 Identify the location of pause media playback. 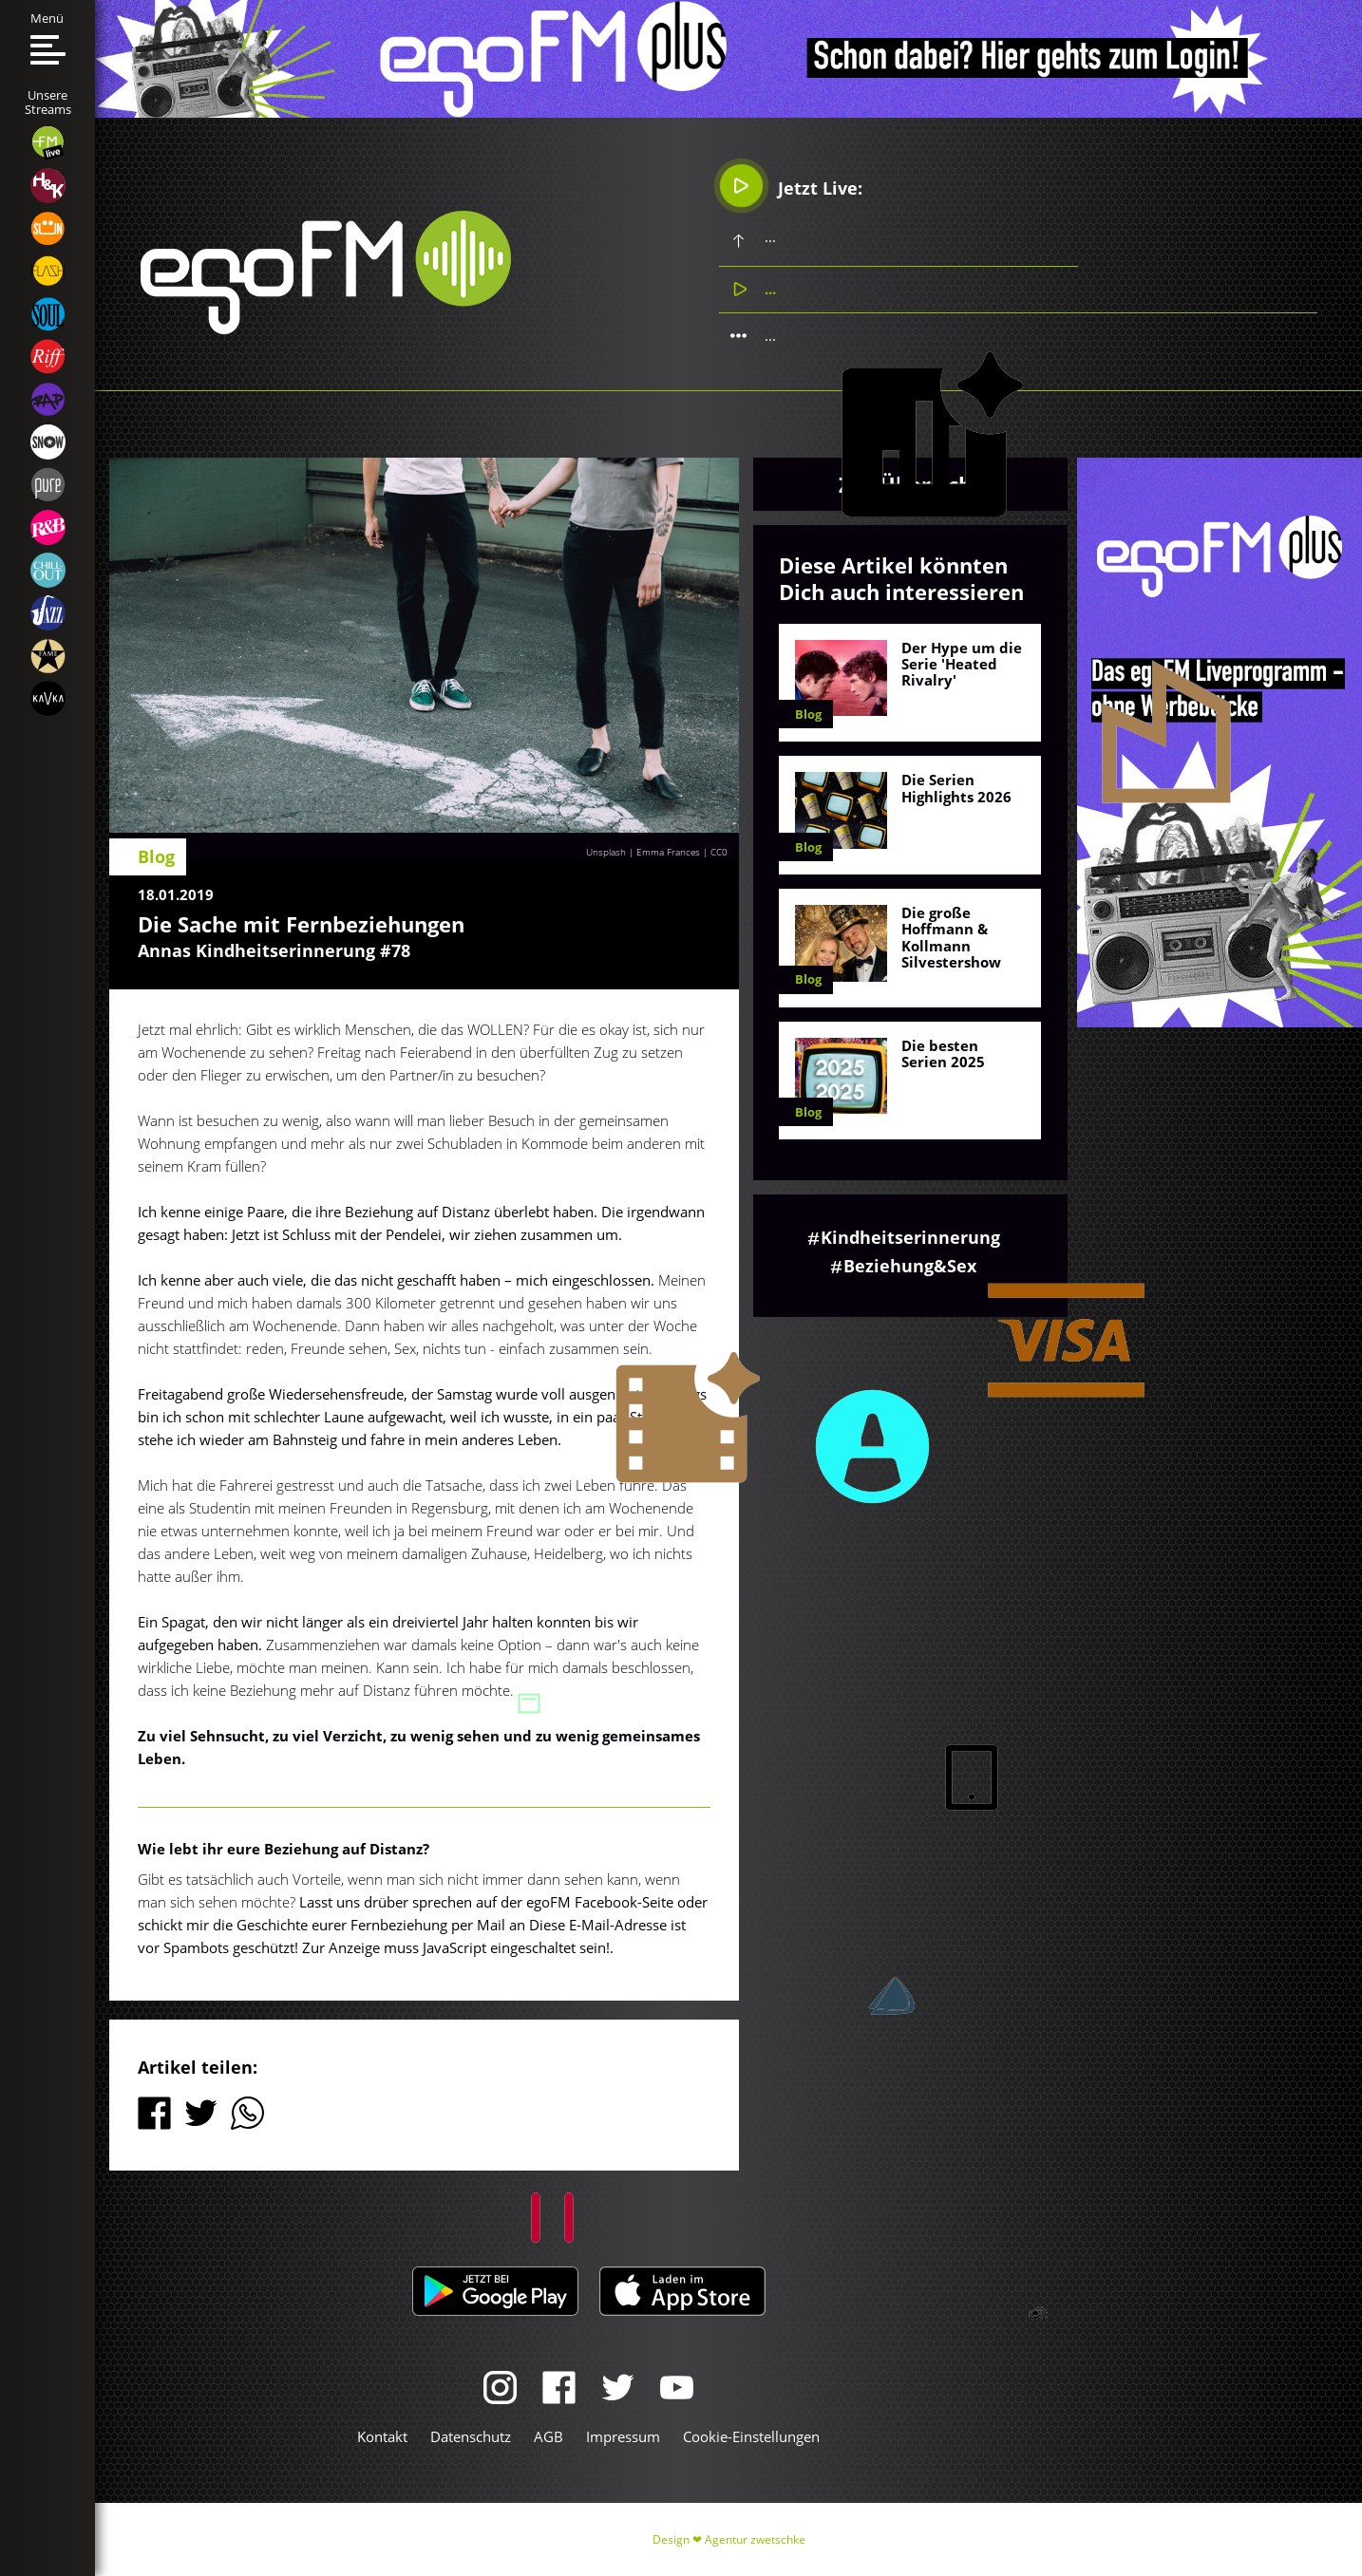
(552, 2217).